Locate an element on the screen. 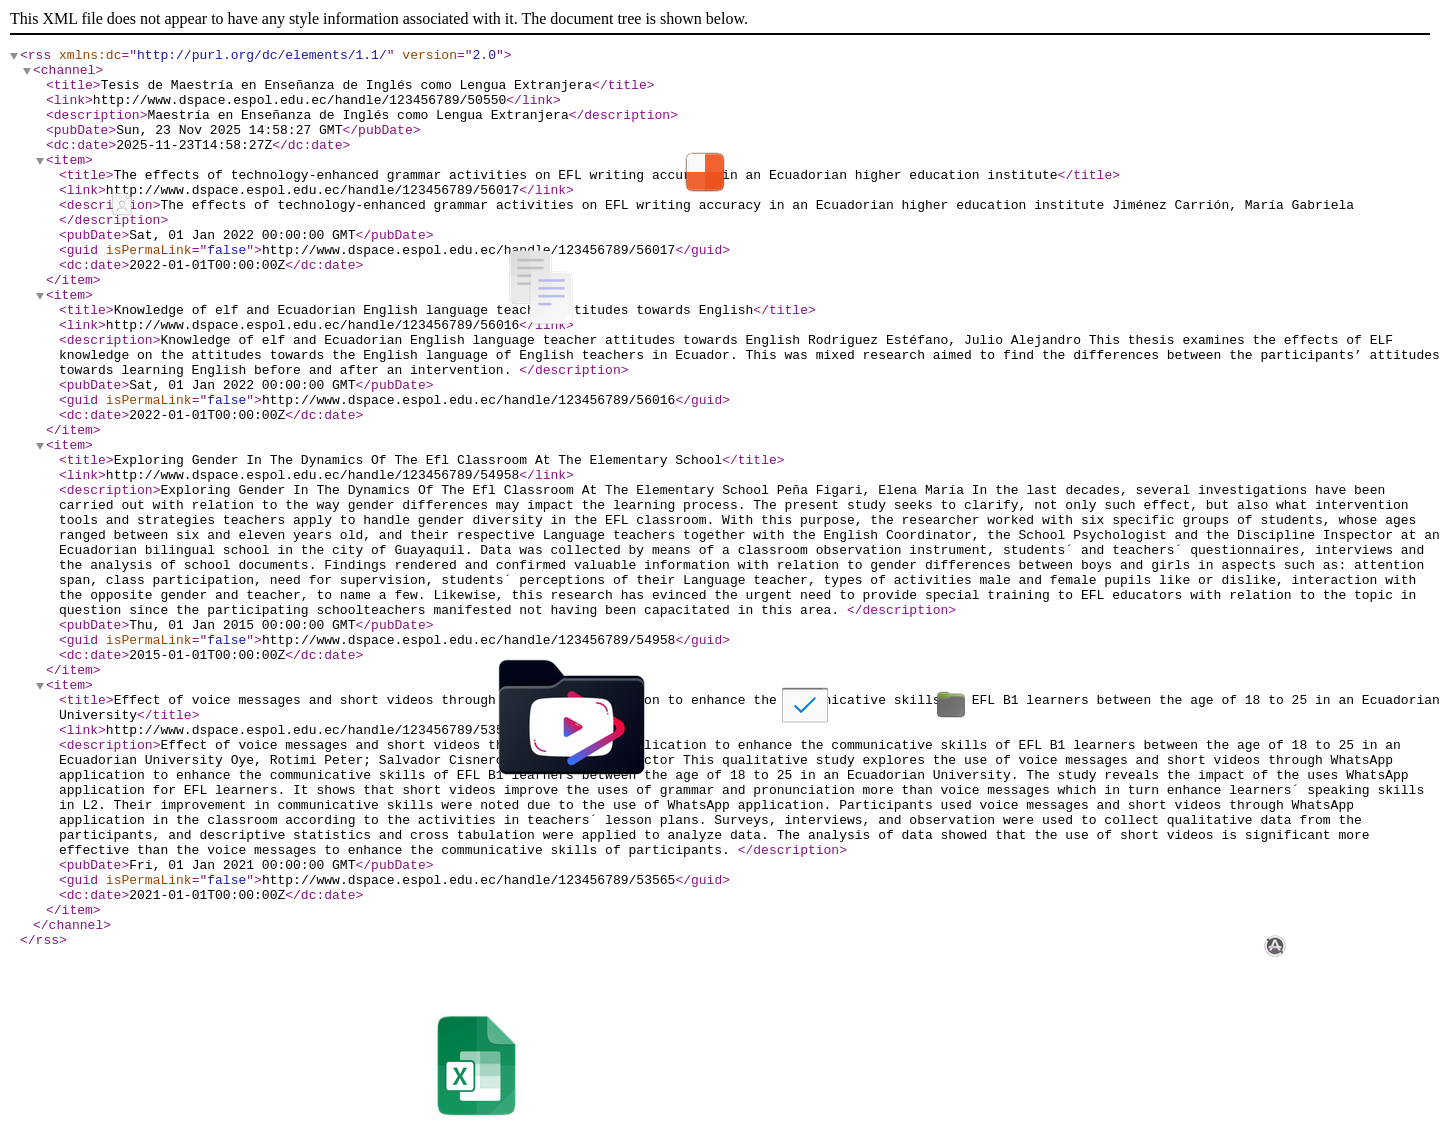 The width and height of the screenshot is (1440, 1128). open the software updater application is located at coordinates (1275, 946).